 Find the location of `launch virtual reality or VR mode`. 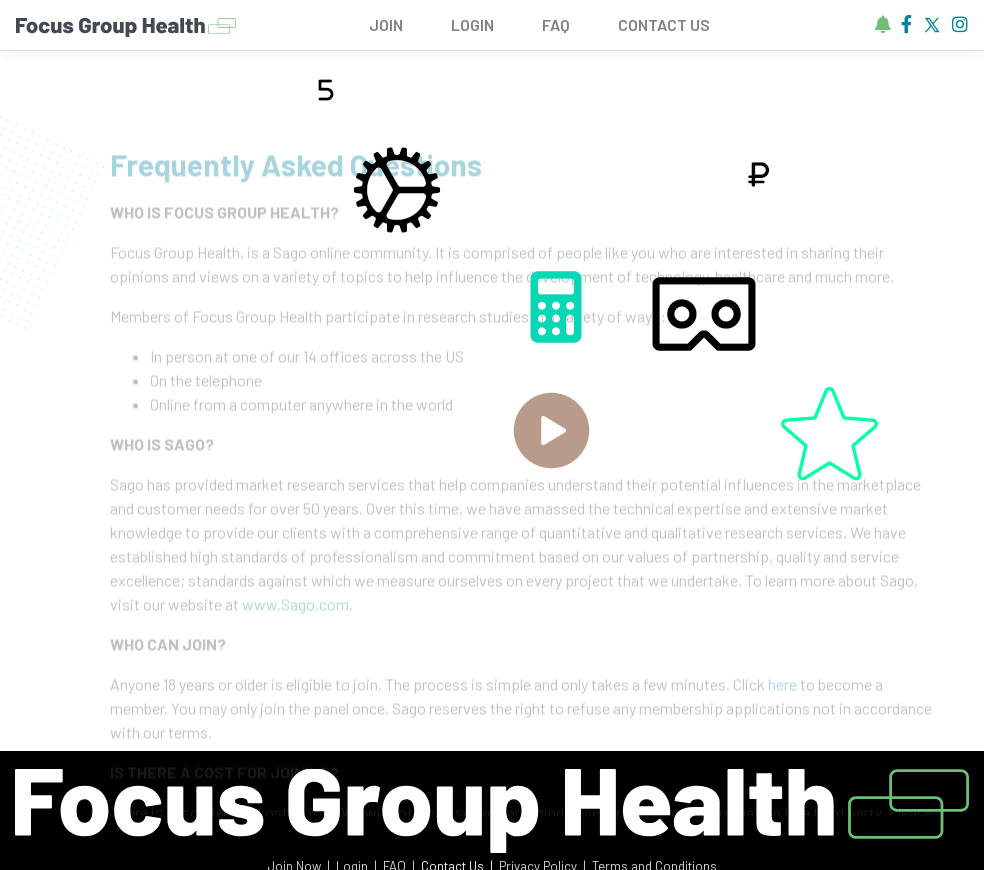

launch virtual reality or VR mode is located at coordinates (704, 314).